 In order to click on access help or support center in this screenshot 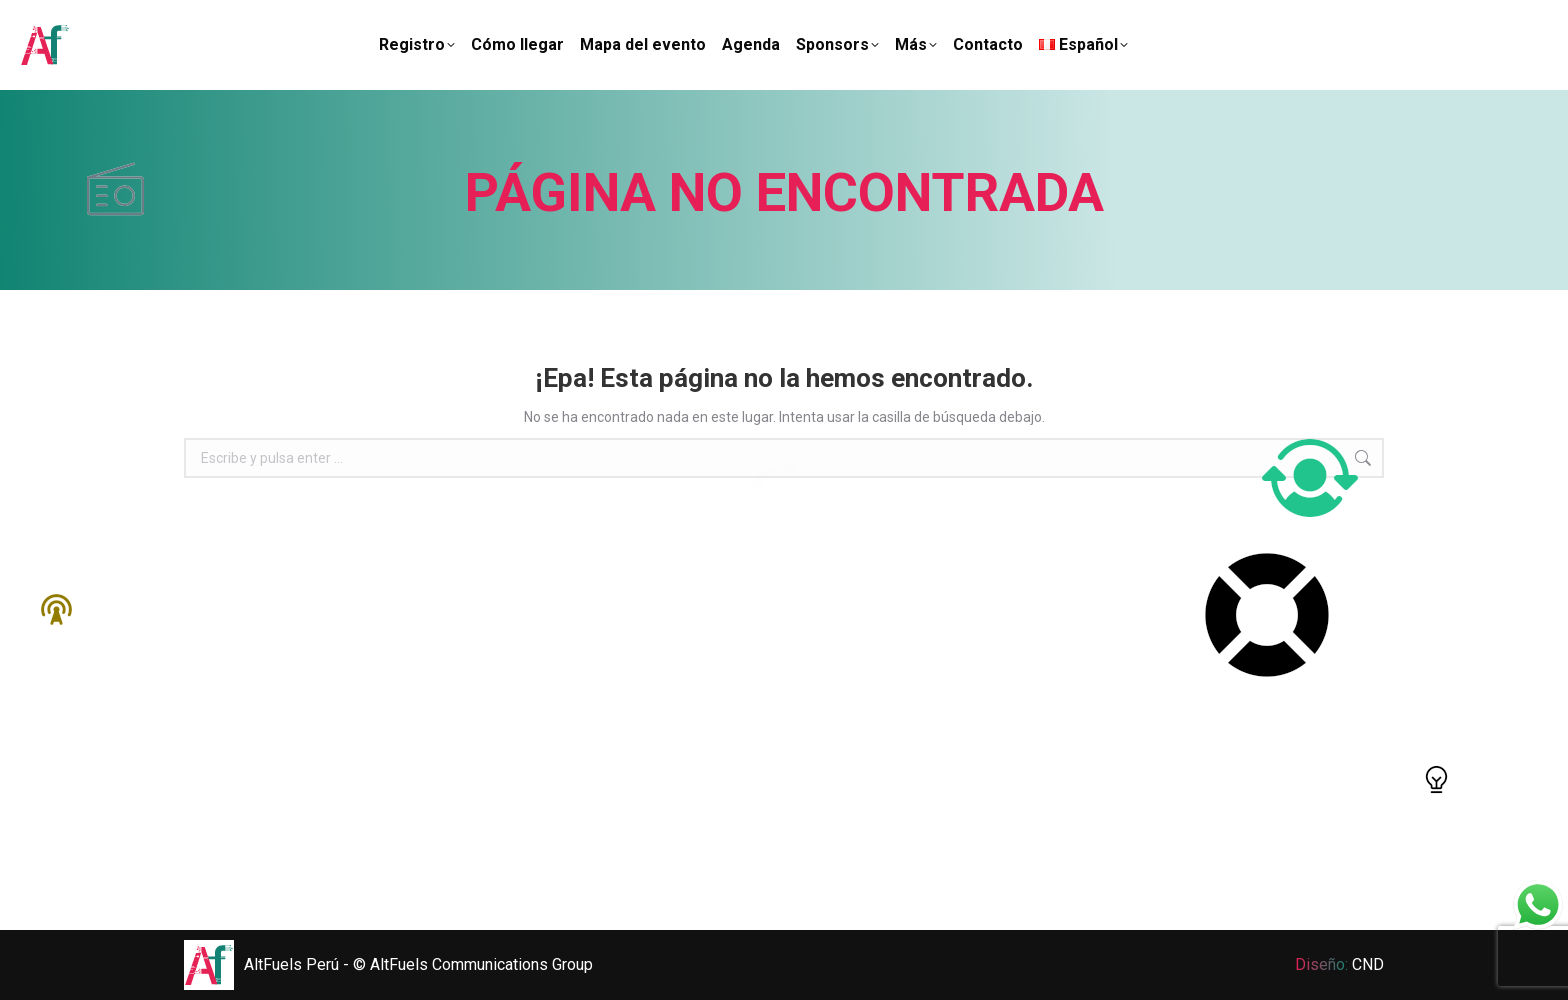, I will do `click(1267, 615)`.